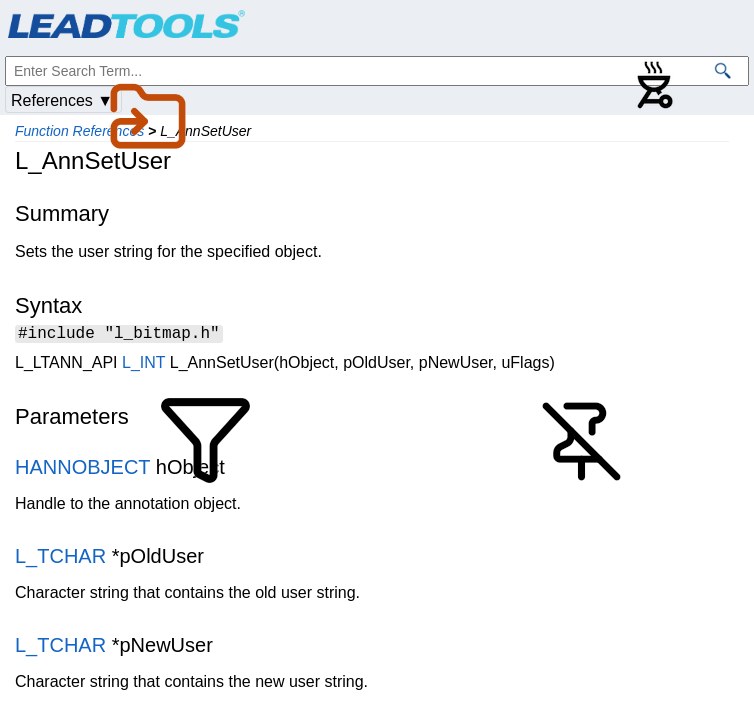 This screenshot has width=754, height=720. Describe the element at coordinates (654, 85) in the screenshot. I see `access outdoor cooking or grilling recipes` at that location.